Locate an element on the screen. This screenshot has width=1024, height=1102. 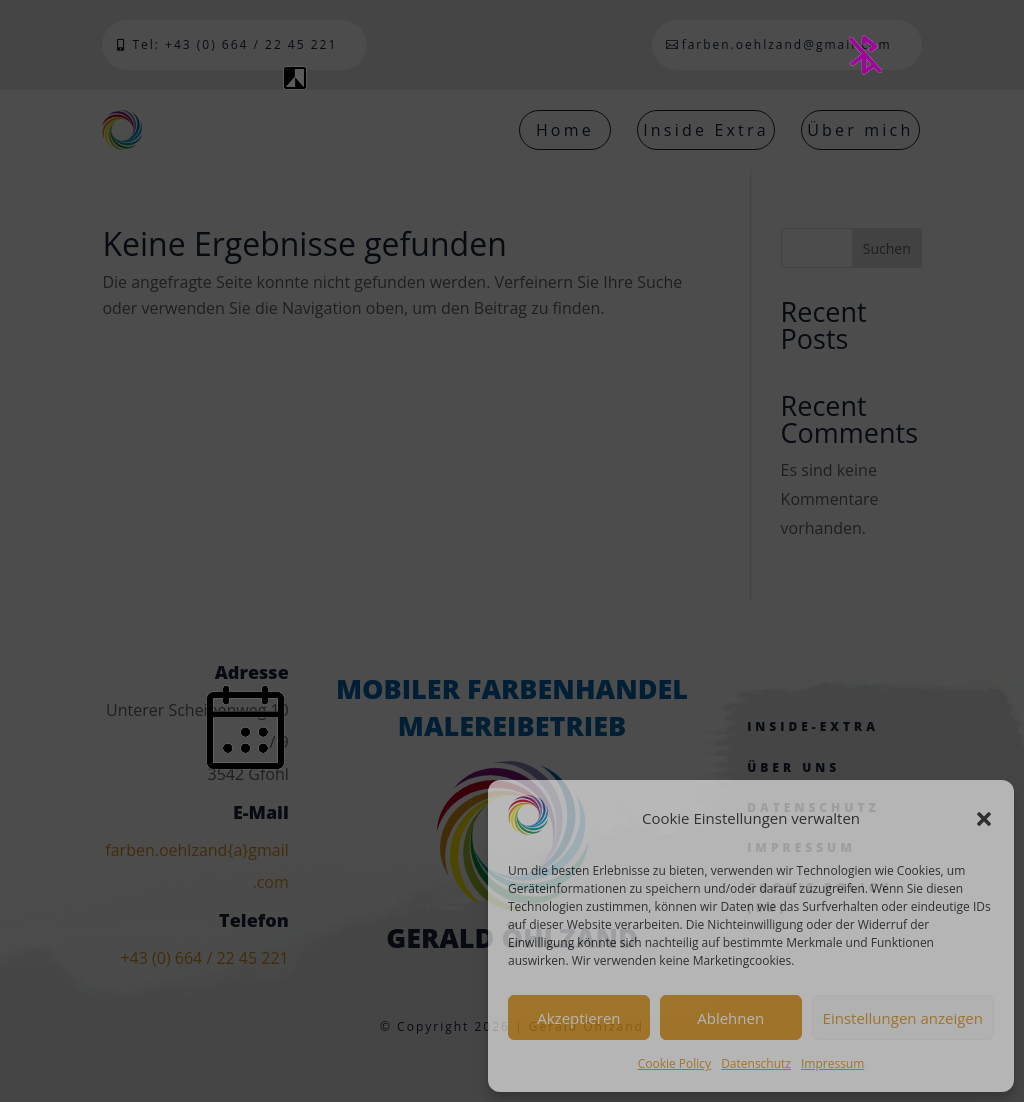
view calendar events is located at coordinates (245, 730).